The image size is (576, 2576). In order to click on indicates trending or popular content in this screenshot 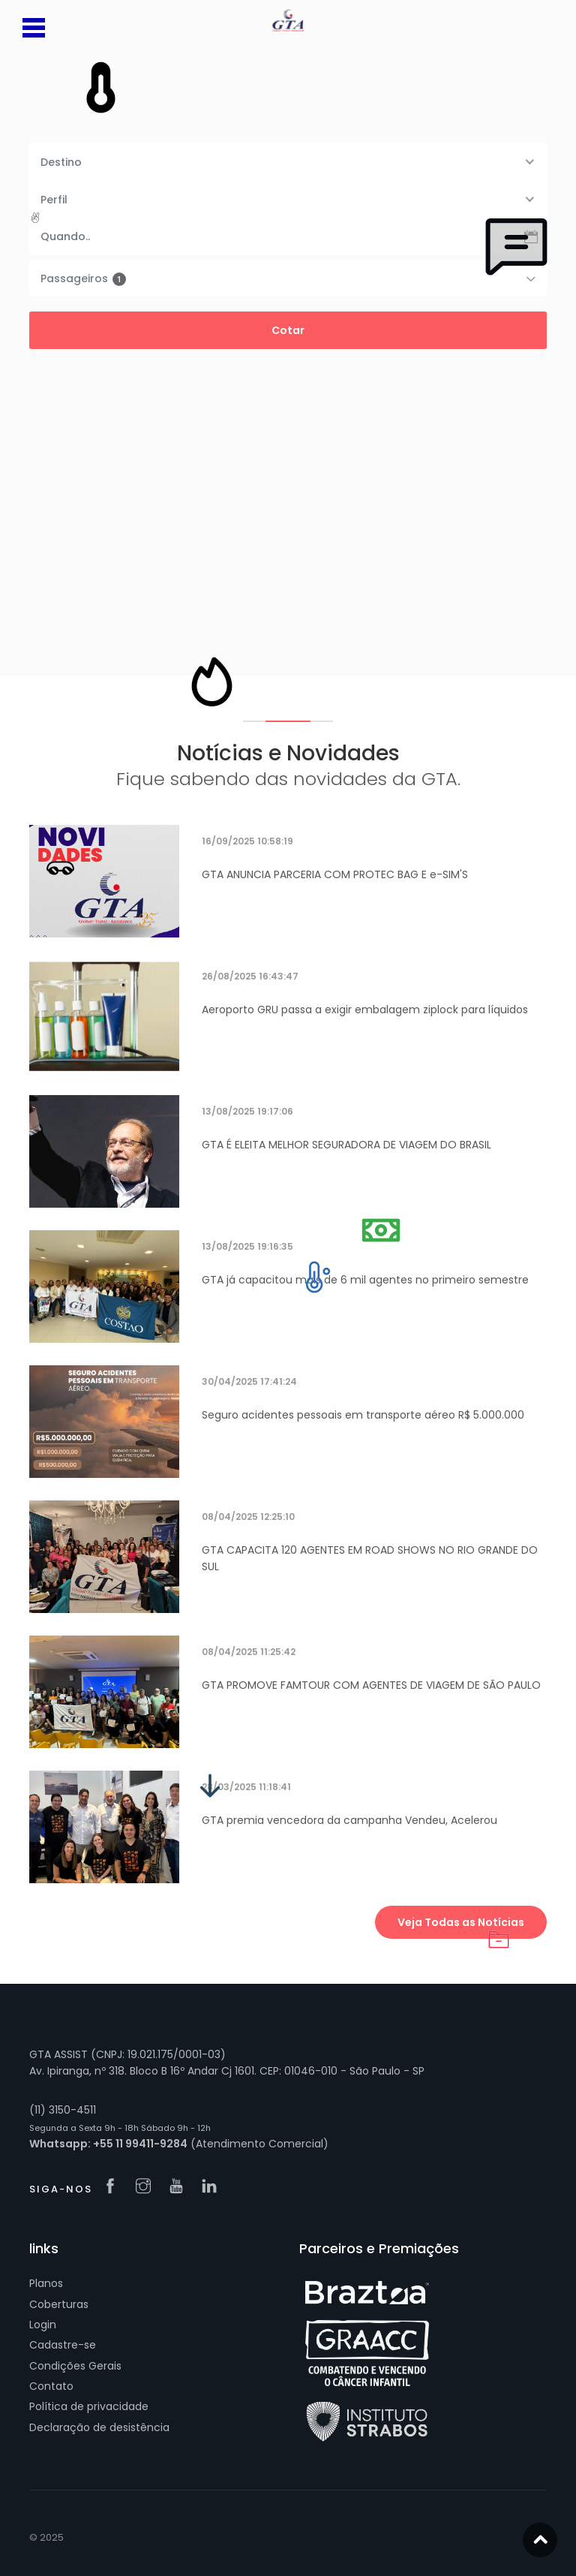, I will do `click(212, 682)`.